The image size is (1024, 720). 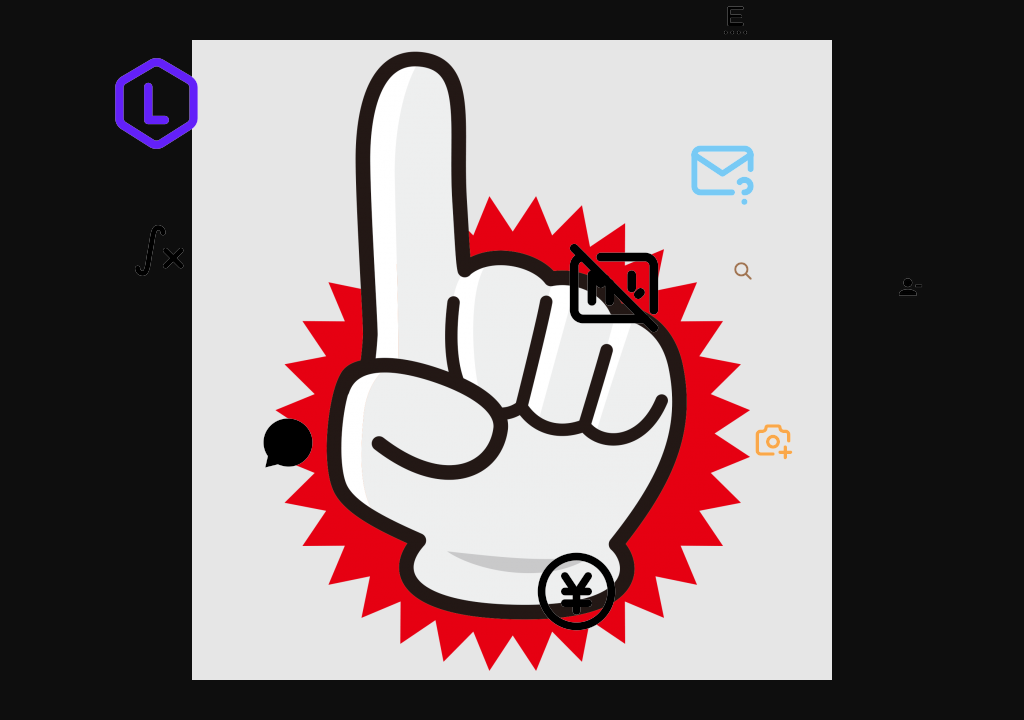 What do you see at coordinates (743, 271) in the screenshot?
I see `search for content` at bounding box center [743, 271].